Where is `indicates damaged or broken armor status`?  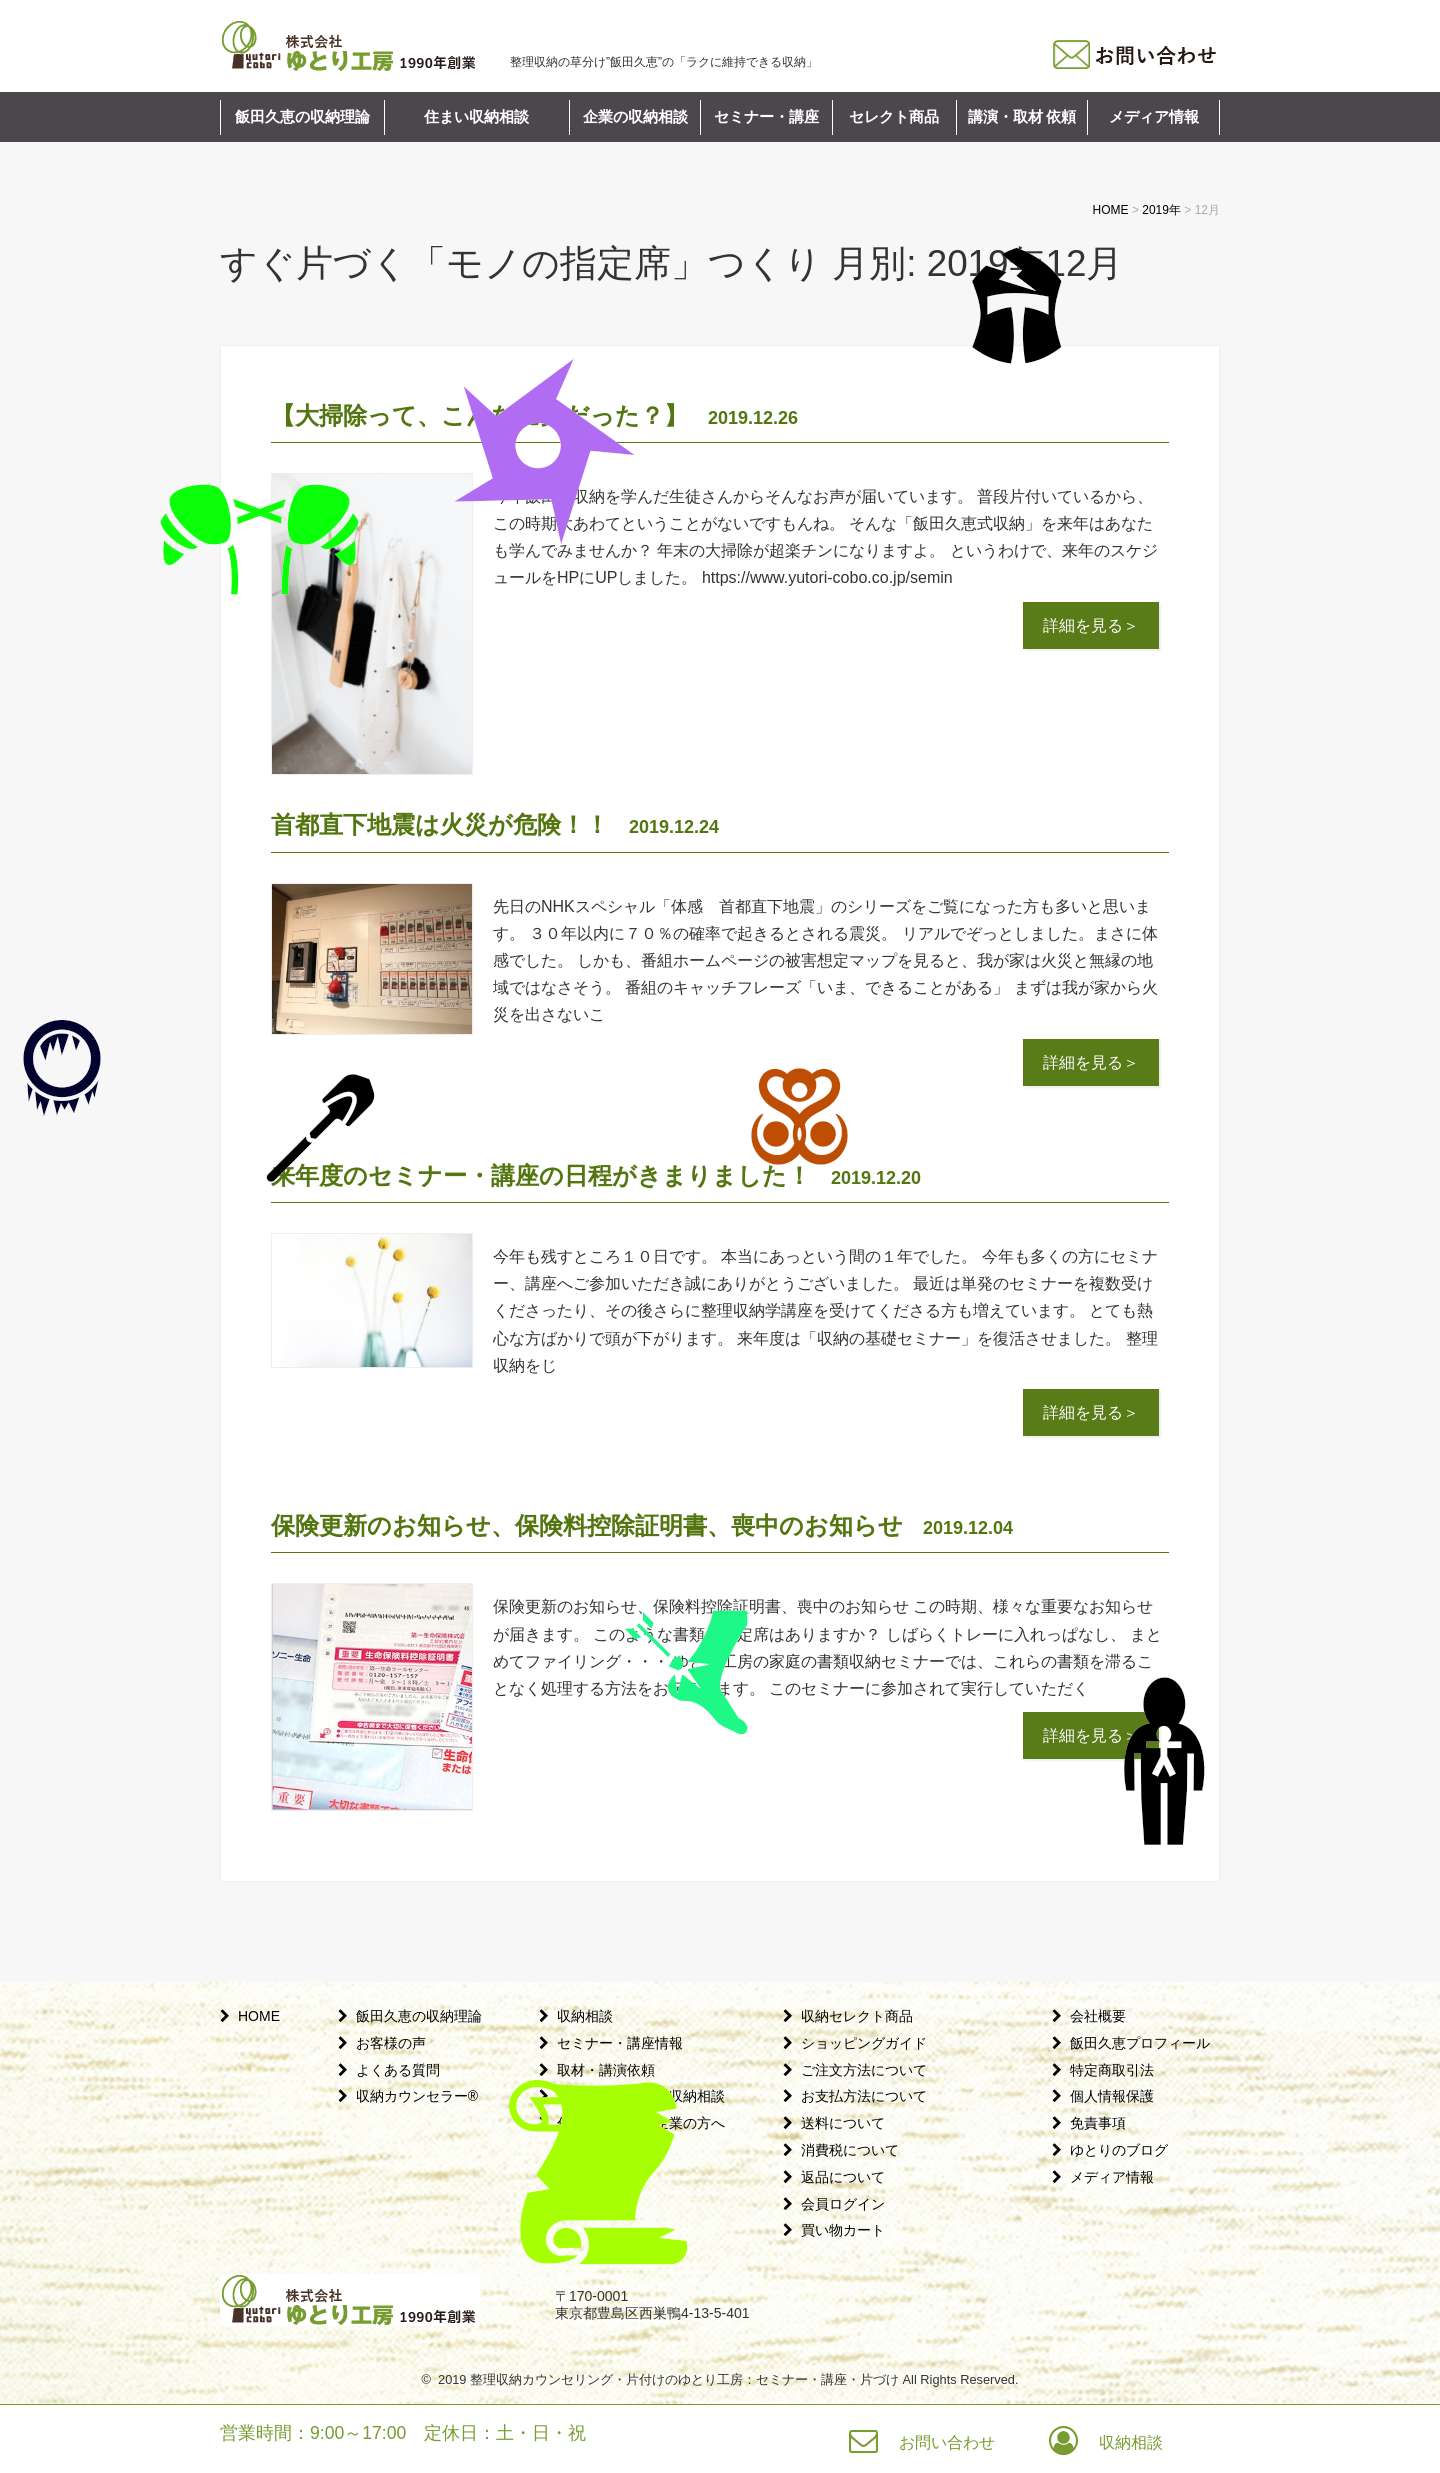
indicates damaged or broken armor status is located at coordinates (1016, 306).